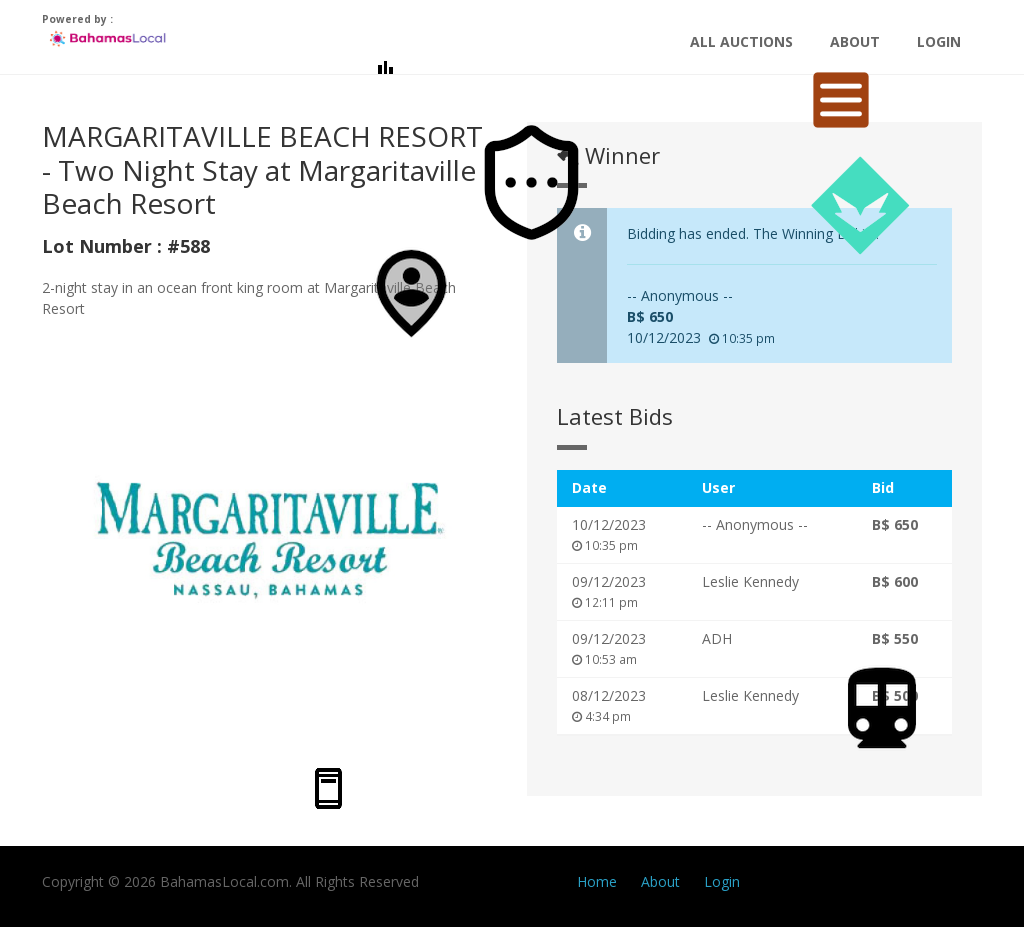 This screenshot has height=927, width=1024. Describe the element at coordinates (882, 710) in the screenshot. I see `get public transit directions` at that location.